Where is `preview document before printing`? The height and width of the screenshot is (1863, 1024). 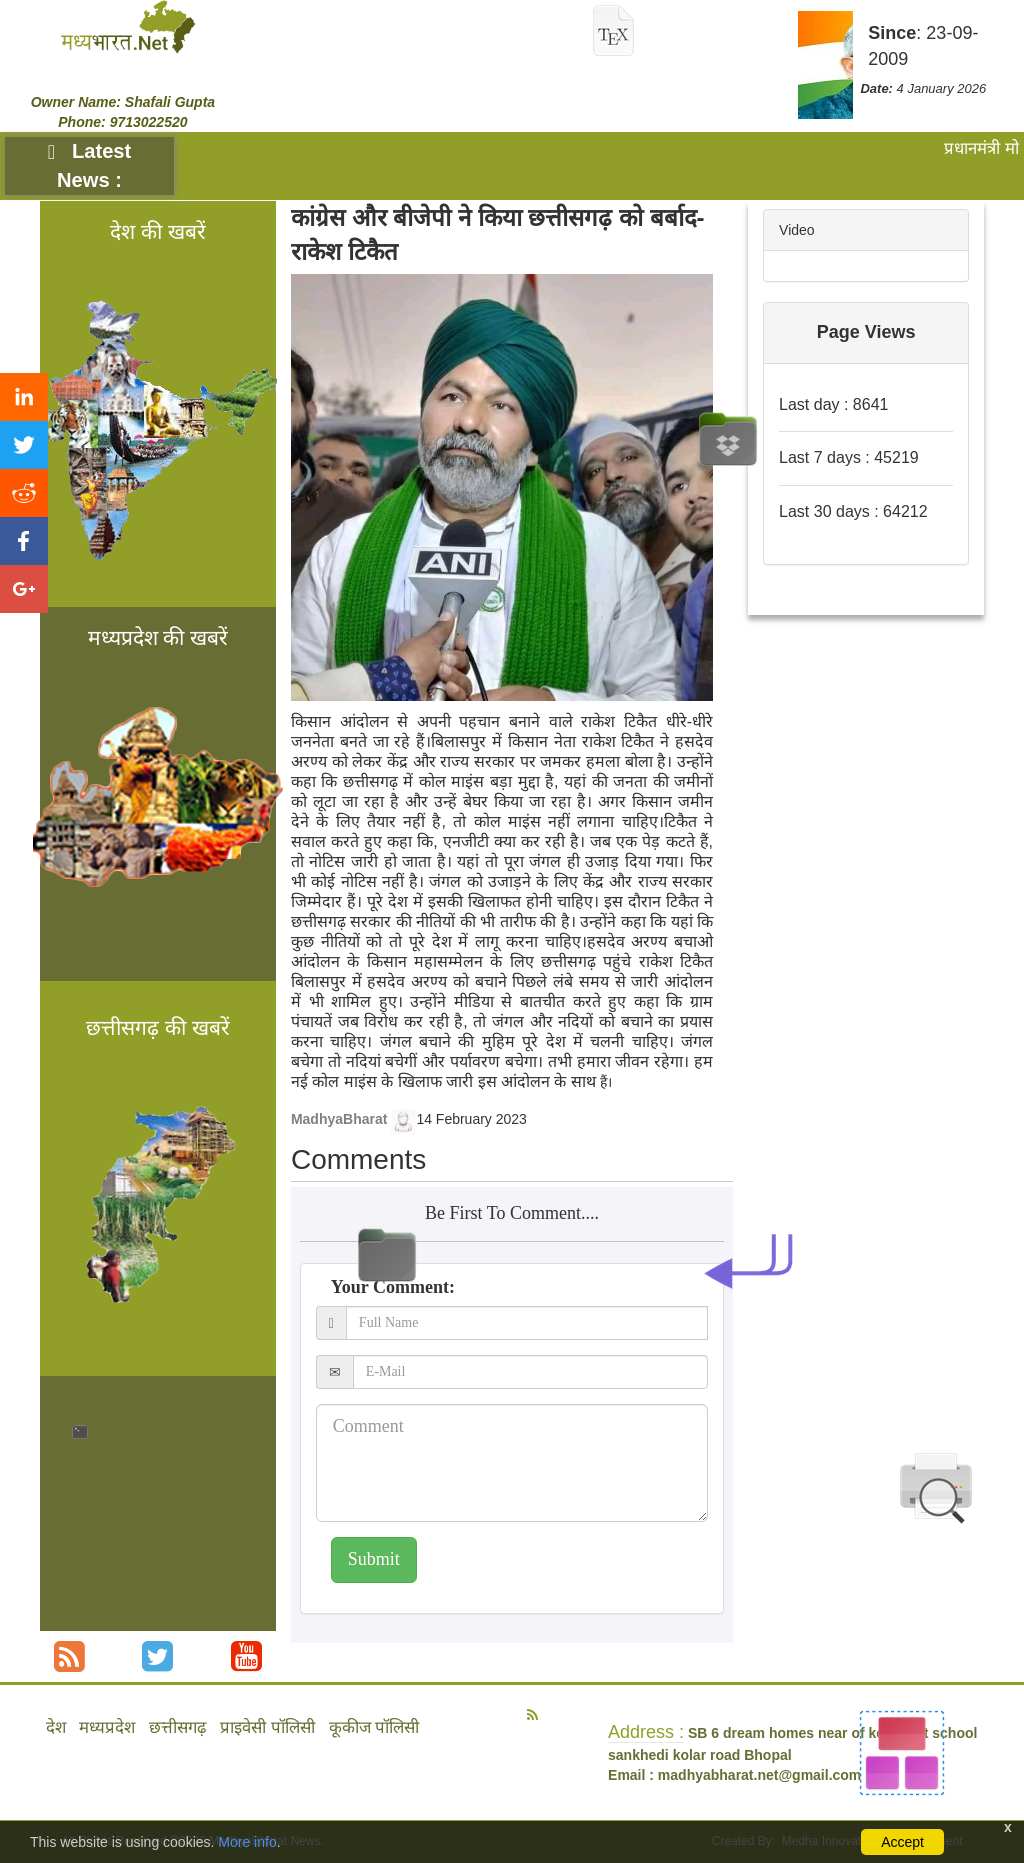
preview document before printing is located at coordinates (936, 1486).